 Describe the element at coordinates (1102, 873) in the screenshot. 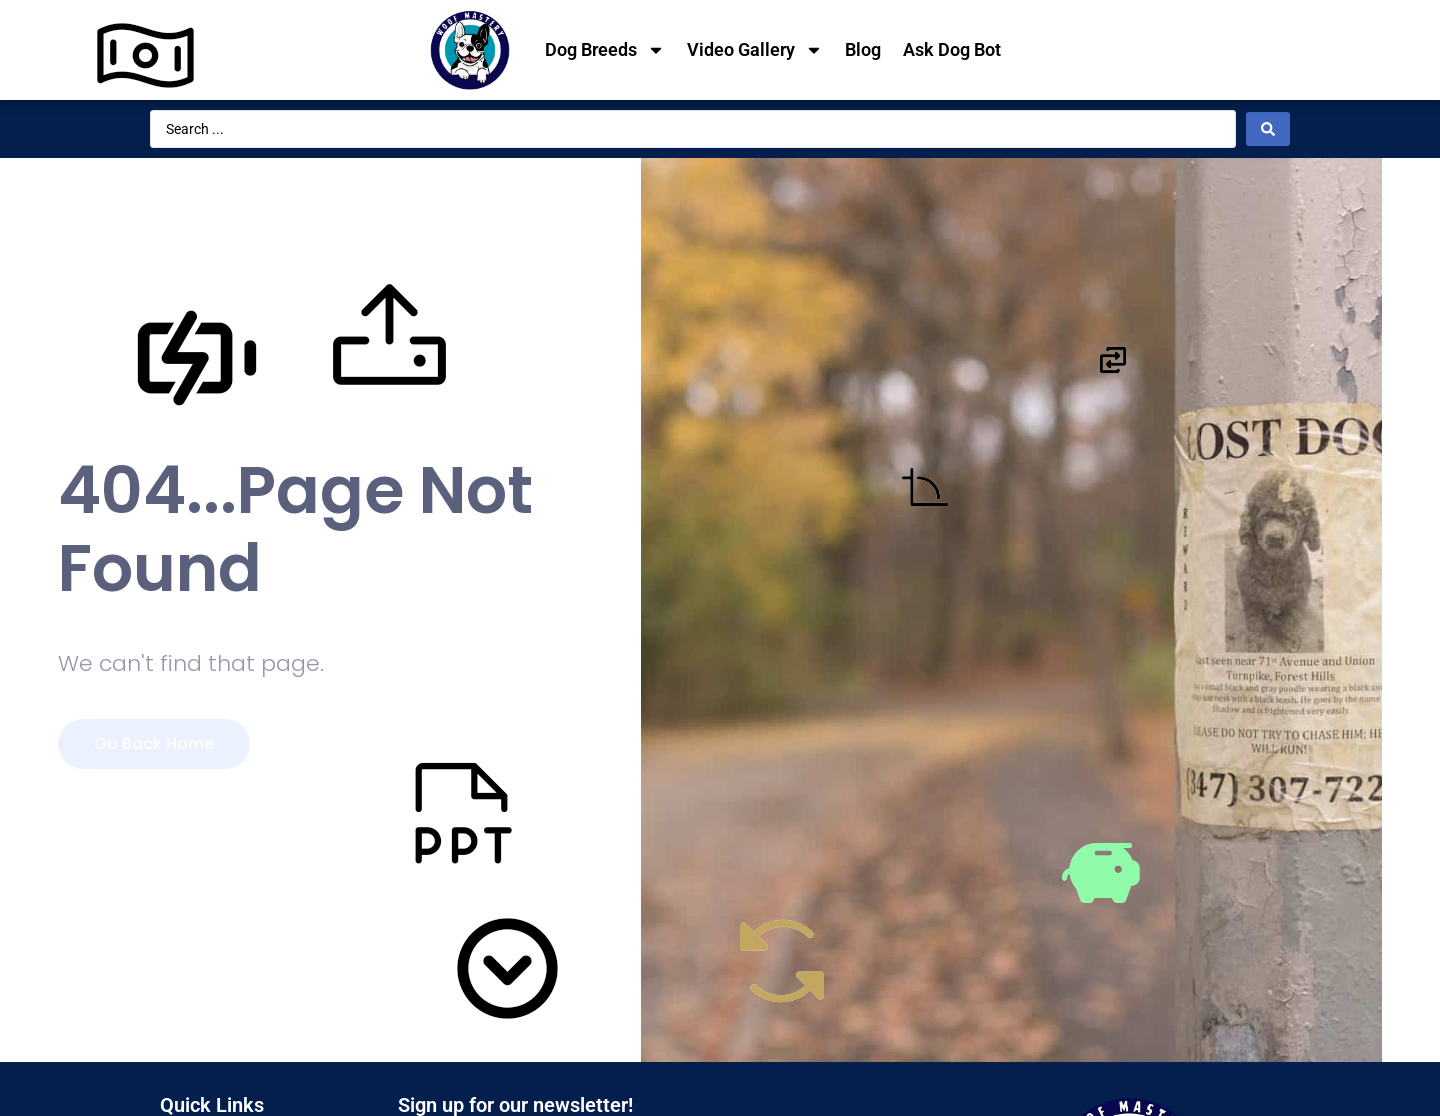

I see `view savings or financial goals` at that location.